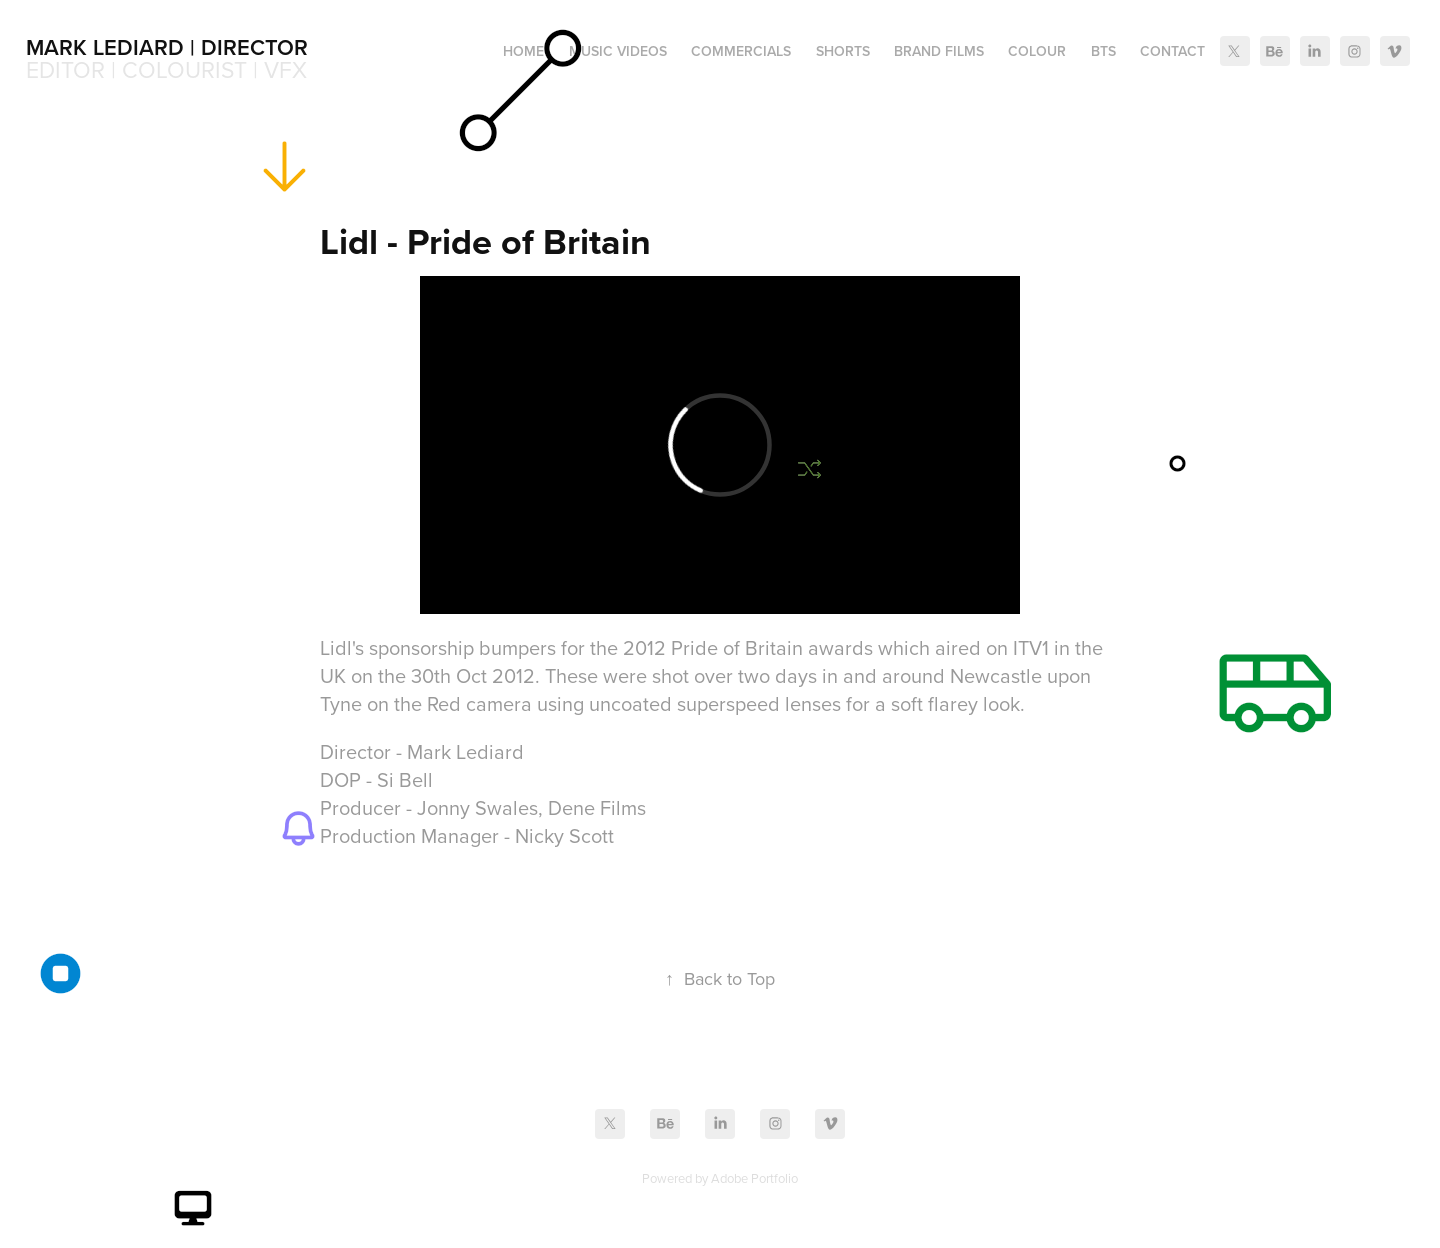 This screenshot has height=1248, width=1440. Describe the element at coordinates (298, 828) in the screenshot. I see `view notifications` at that location.